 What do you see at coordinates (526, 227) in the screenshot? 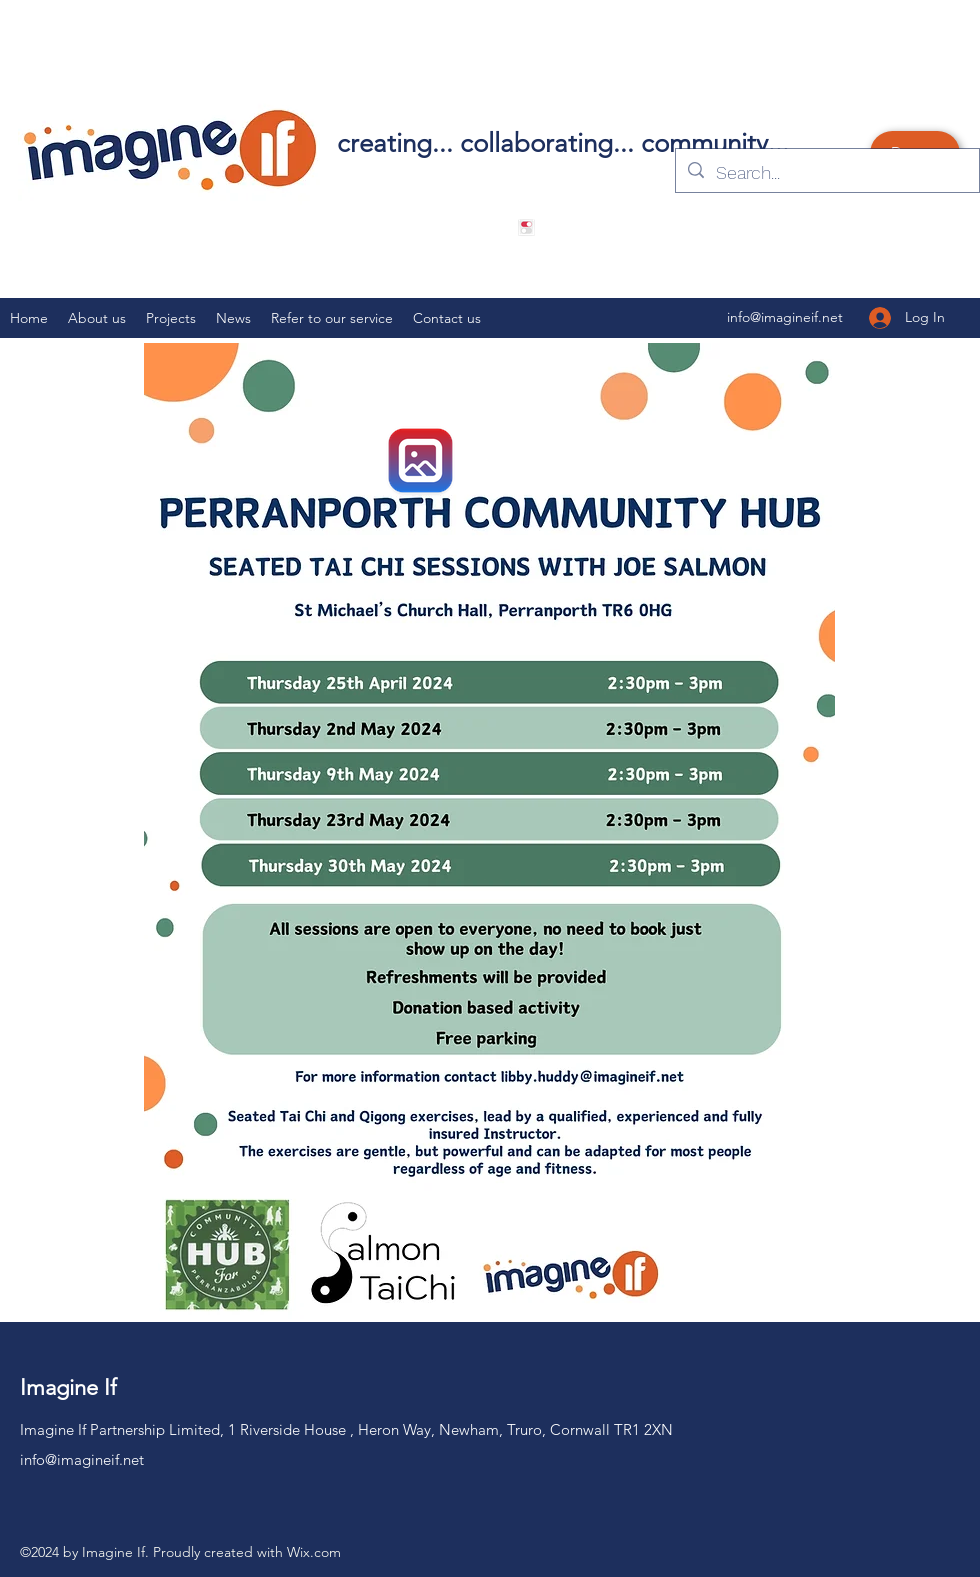
I see `open gnome tweaks settings` at bounding box center [526, 227].